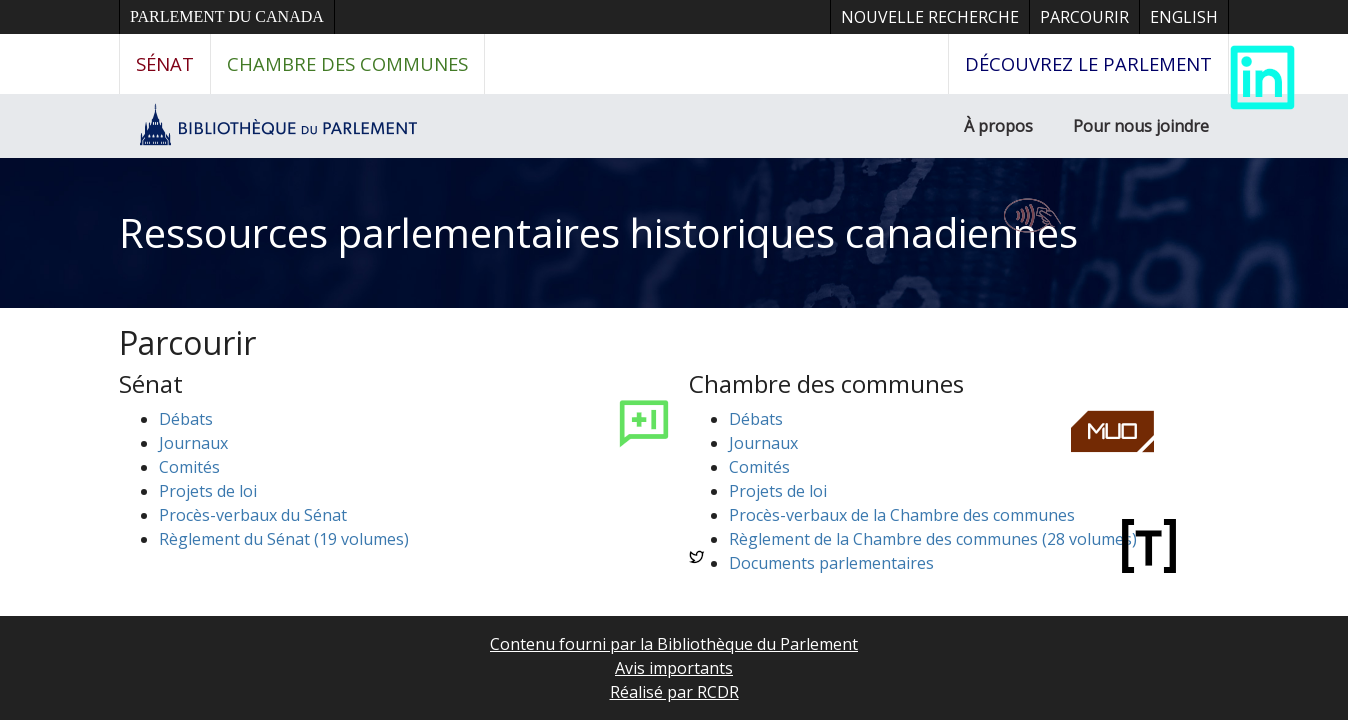 Image resolution: width=1348 pixels, height=720 pixels. What do you see at coordinates (697, 557) in the screenshot?
I see `open twitter` at bounding box center [697, 557].